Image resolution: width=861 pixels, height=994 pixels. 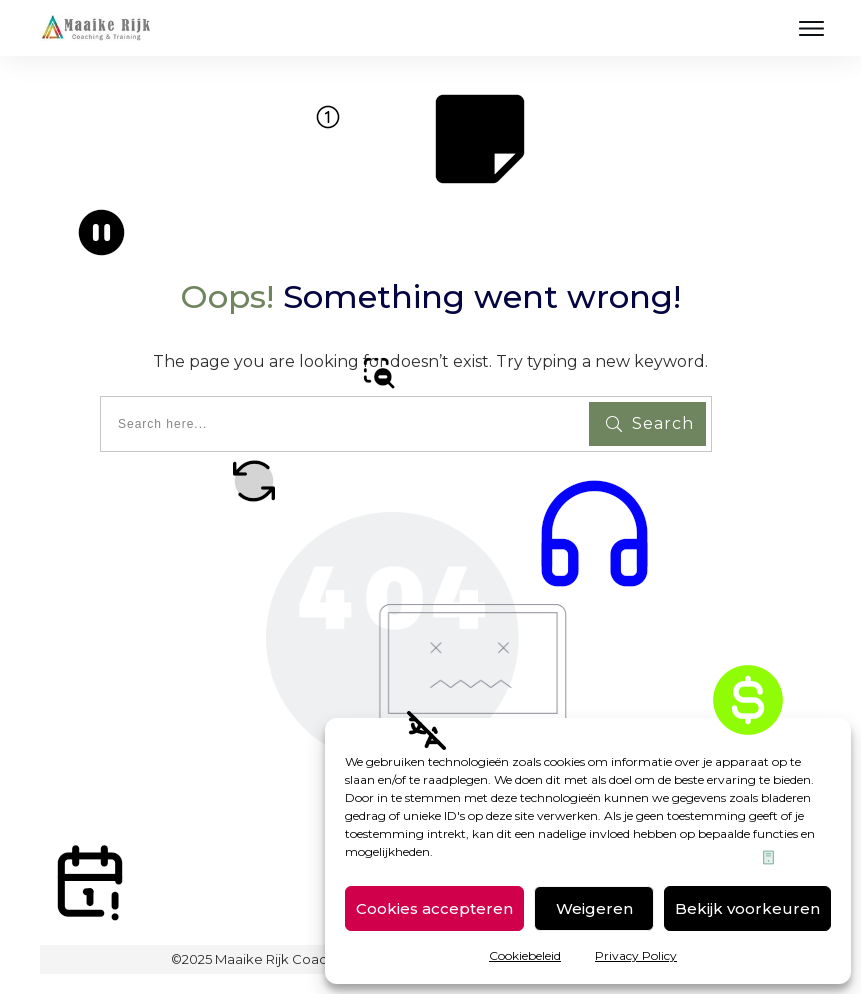 What do you see at coordinates (426, 730) in the screenshot?
I see `disable translation or language features` at bounding box center [426, 730].